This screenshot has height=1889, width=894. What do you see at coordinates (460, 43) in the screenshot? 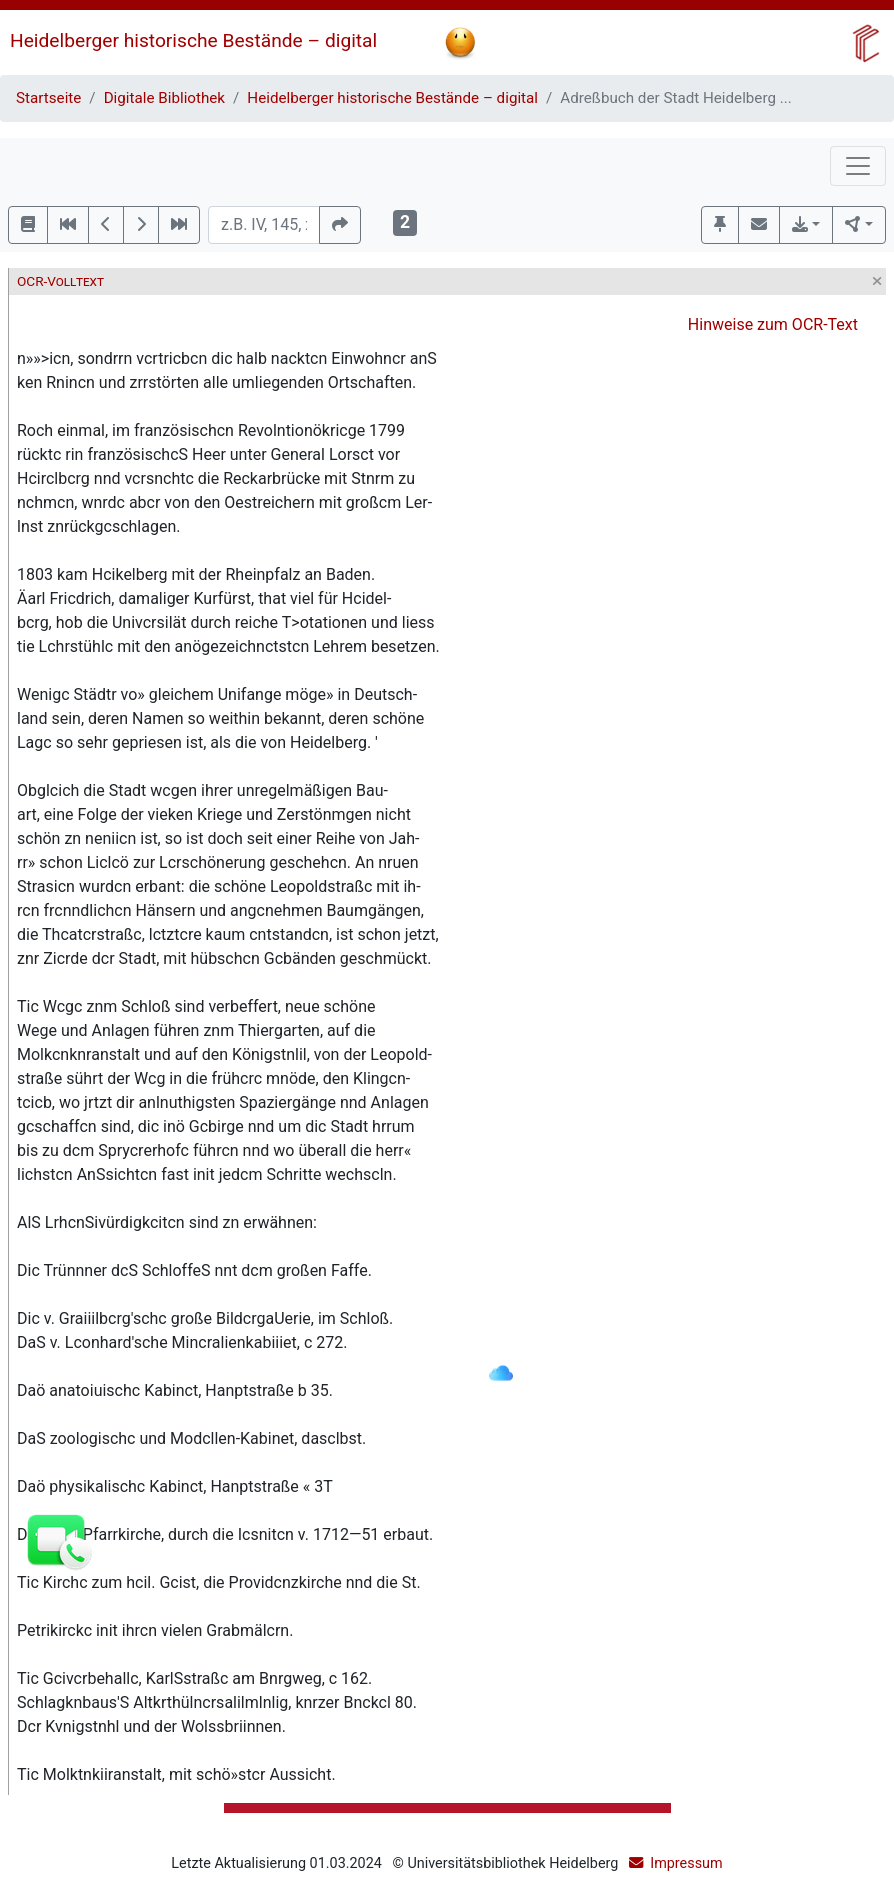
I see `indicates an error or unsuccessful action` at bounding box center [460, 43].